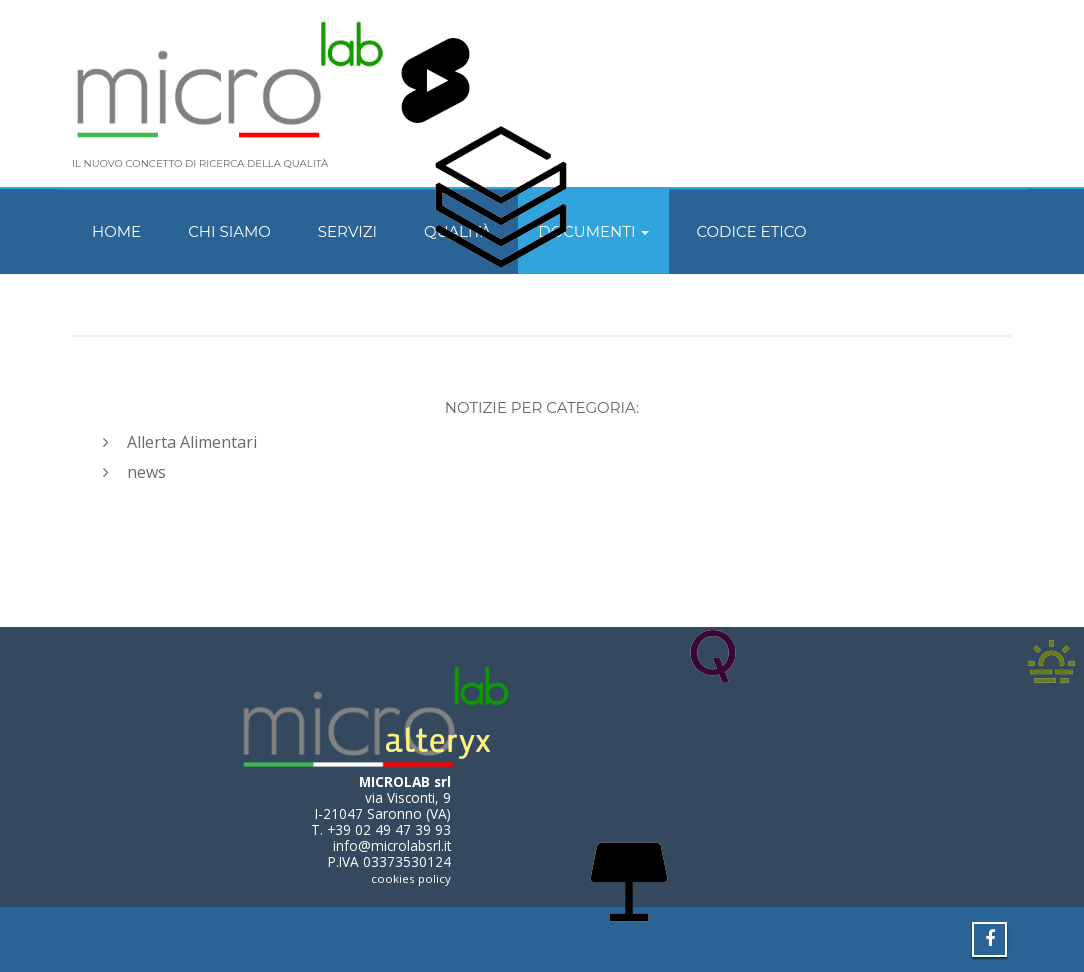  I want to click on qualcomm company logo, so click(713, 656).